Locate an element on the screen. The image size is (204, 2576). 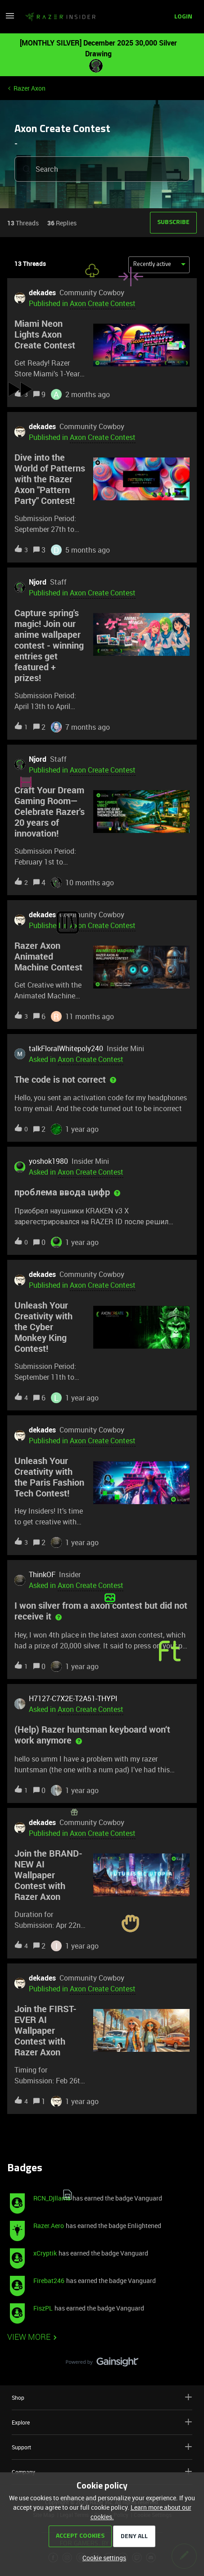
indicates clubs suit in a card game is located at coordinates (92, 270).